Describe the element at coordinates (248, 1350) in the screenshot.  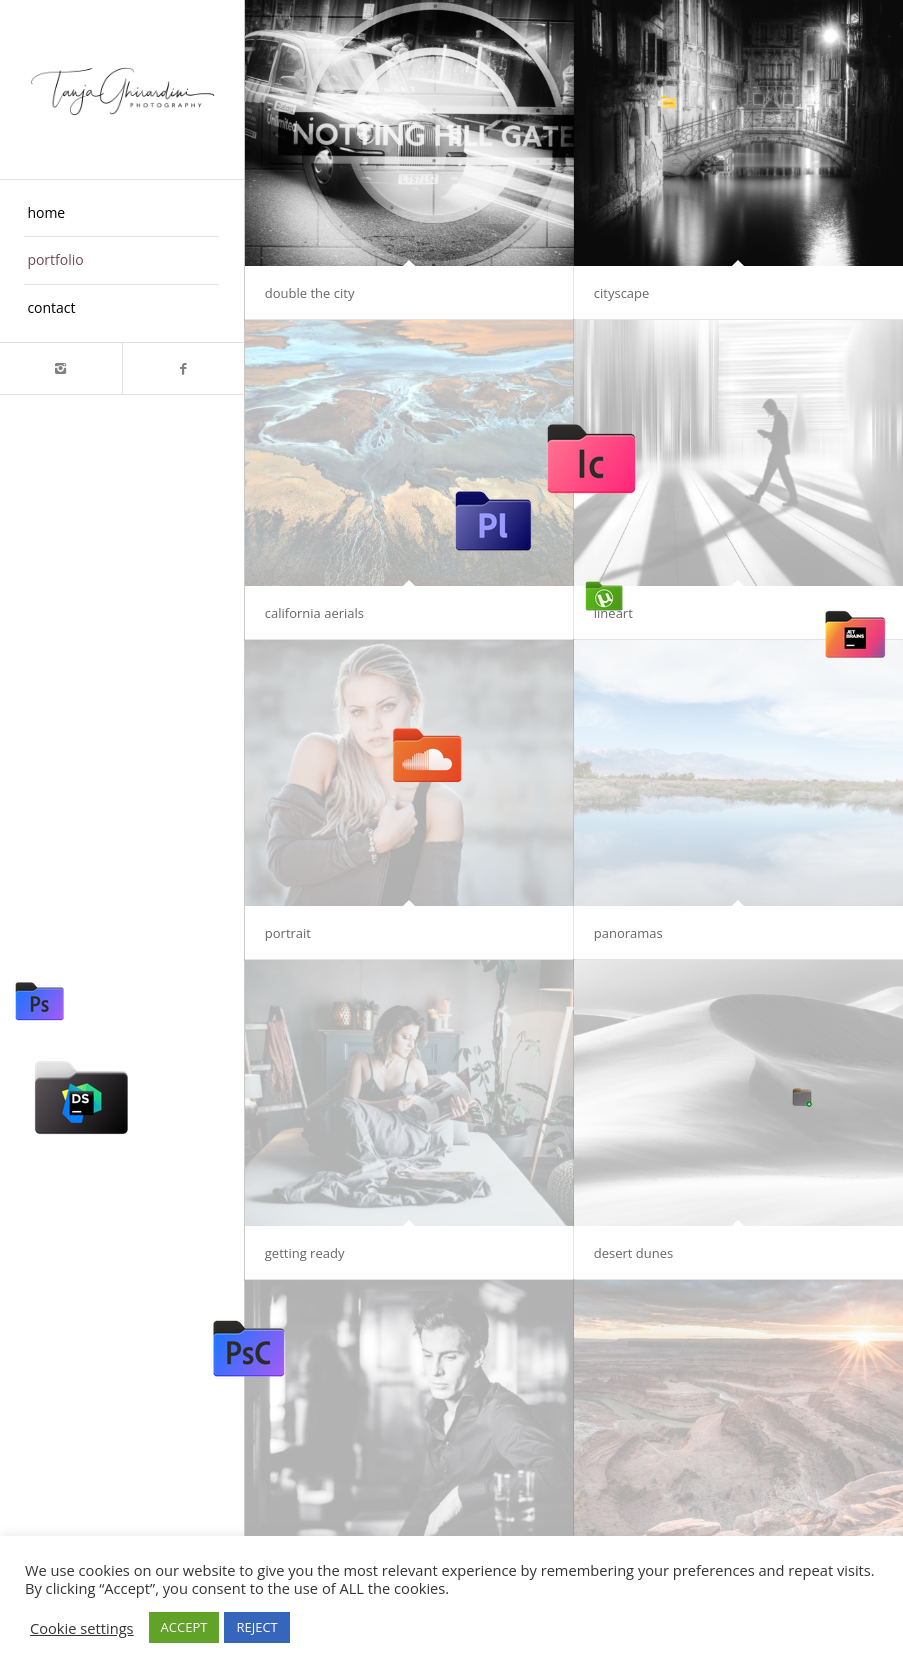
I see `open folder containing adobe photoshop classic files` at that location.